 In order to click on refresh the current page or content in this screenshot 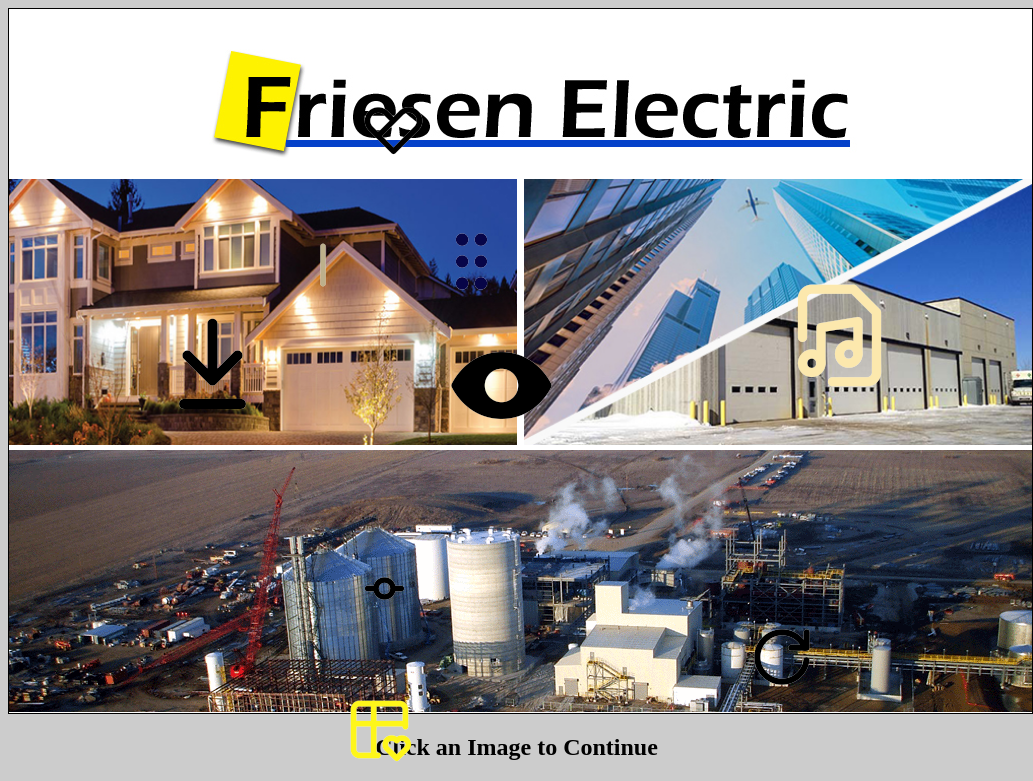, I will do `click(782, 657)`.